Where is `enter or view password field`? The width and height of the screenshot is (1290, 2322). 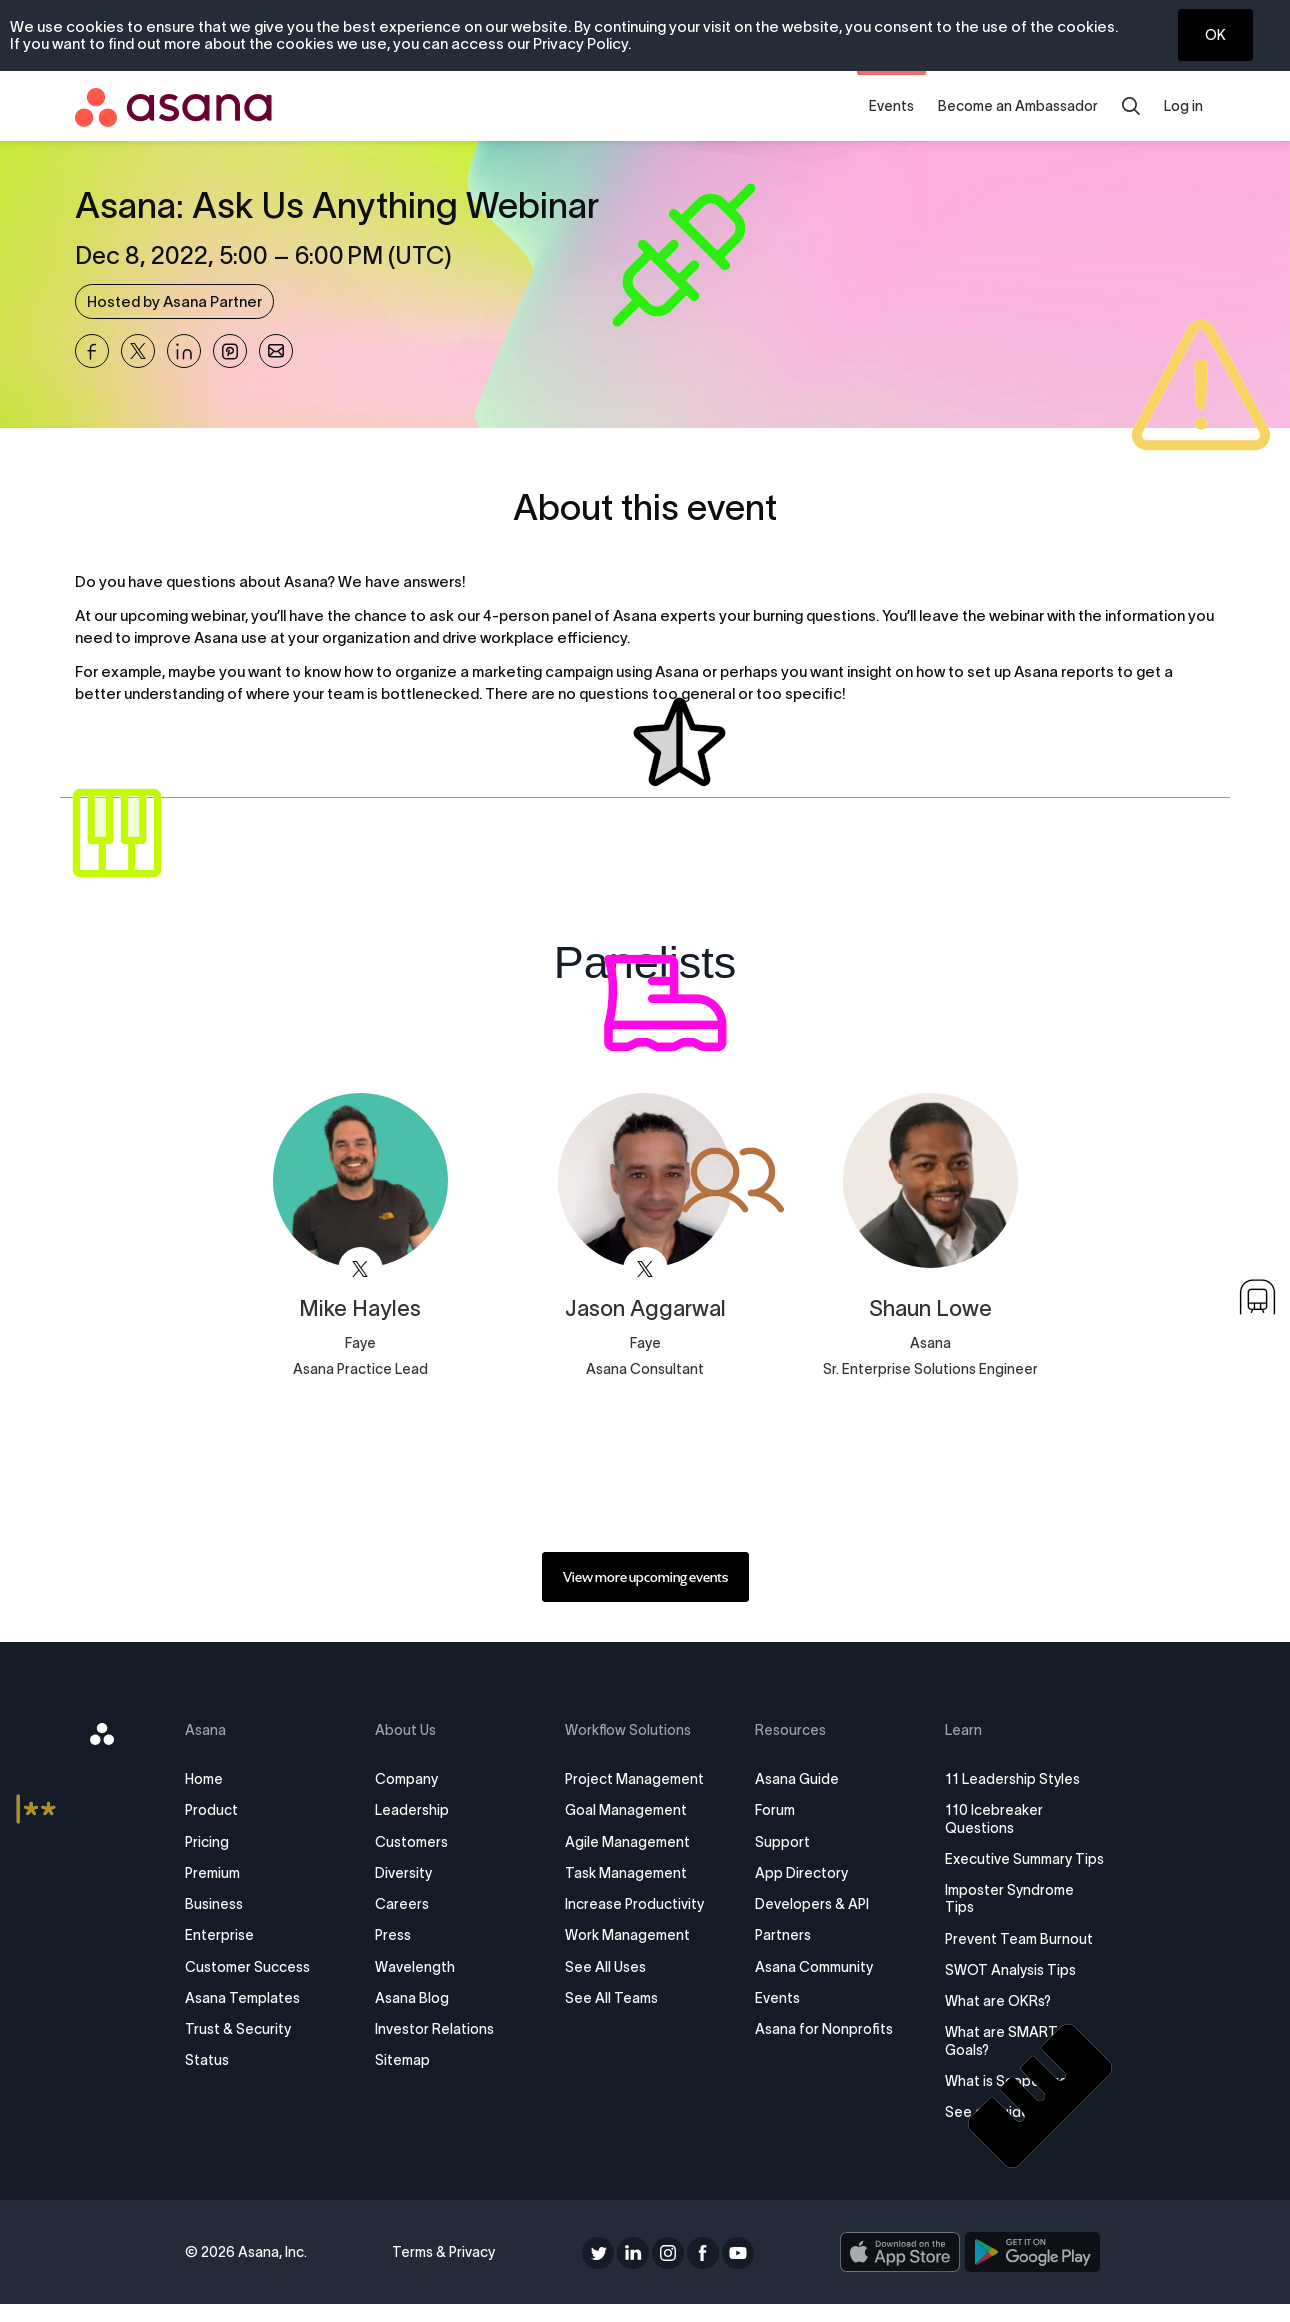 enter or view password field is located at coordinates (34, 1809).